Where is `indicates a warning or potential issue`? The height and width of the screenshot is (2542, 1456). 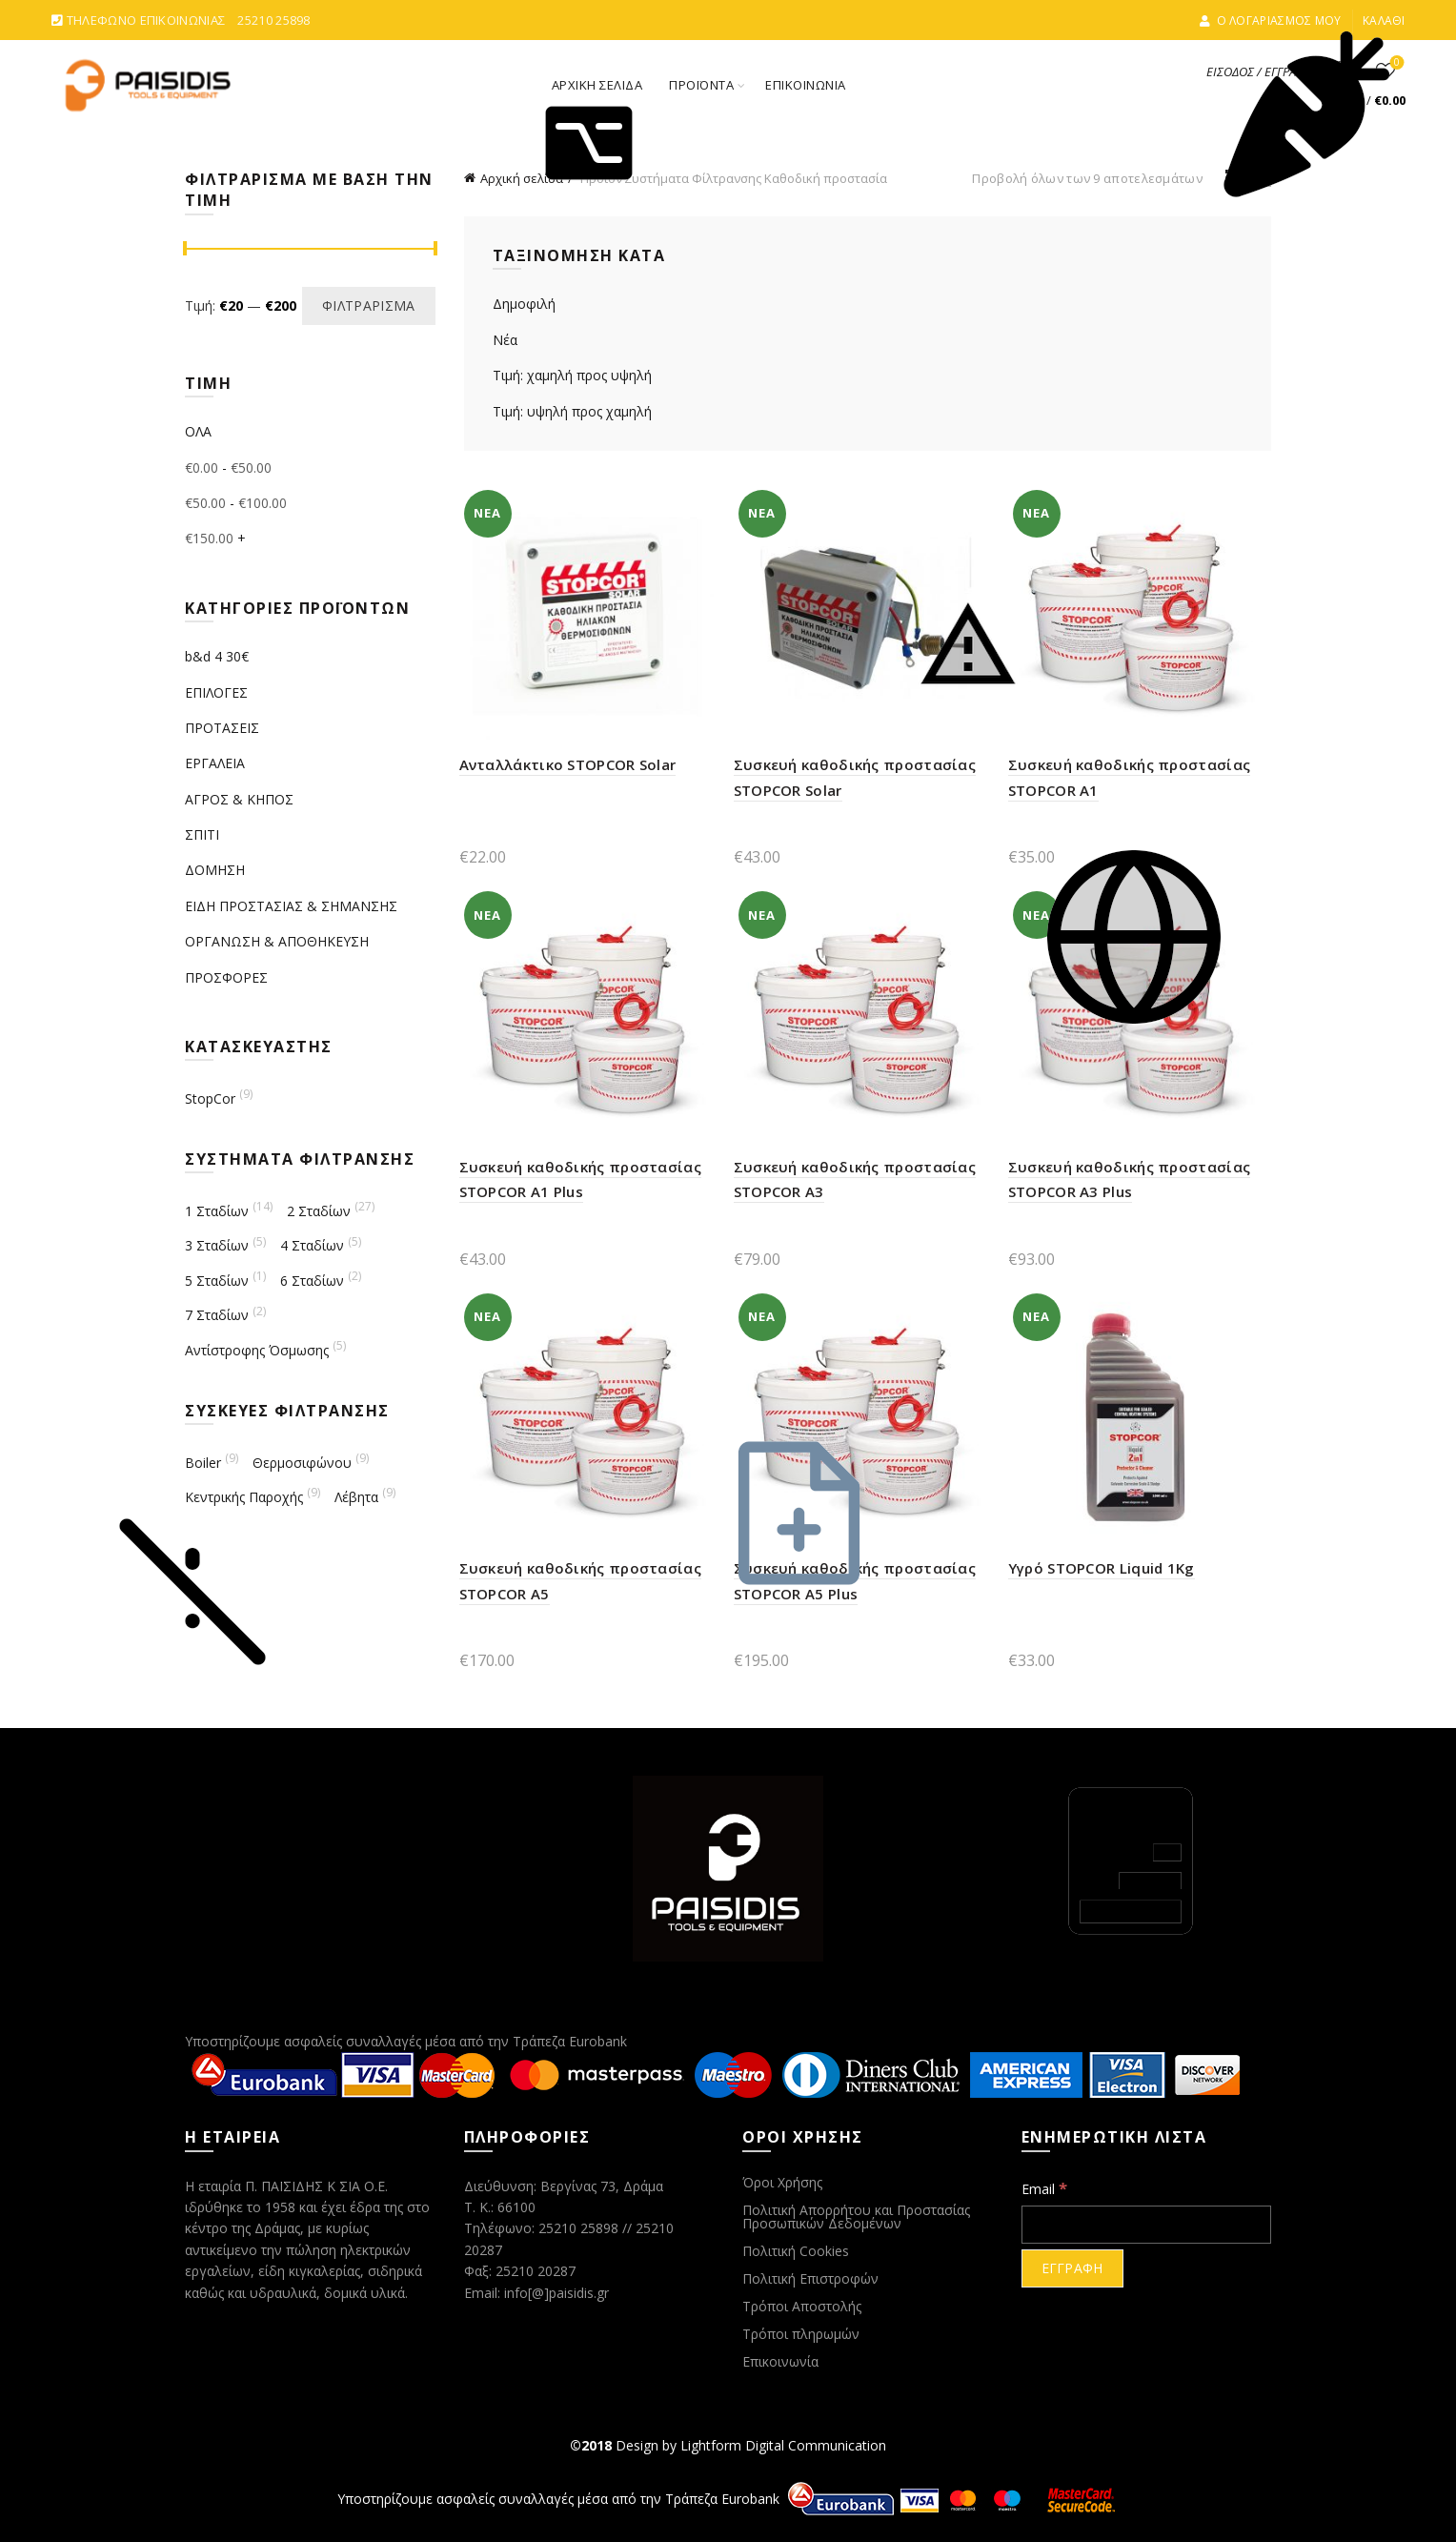 indicates a warning or potential issue is located at coordinates (968, 645).